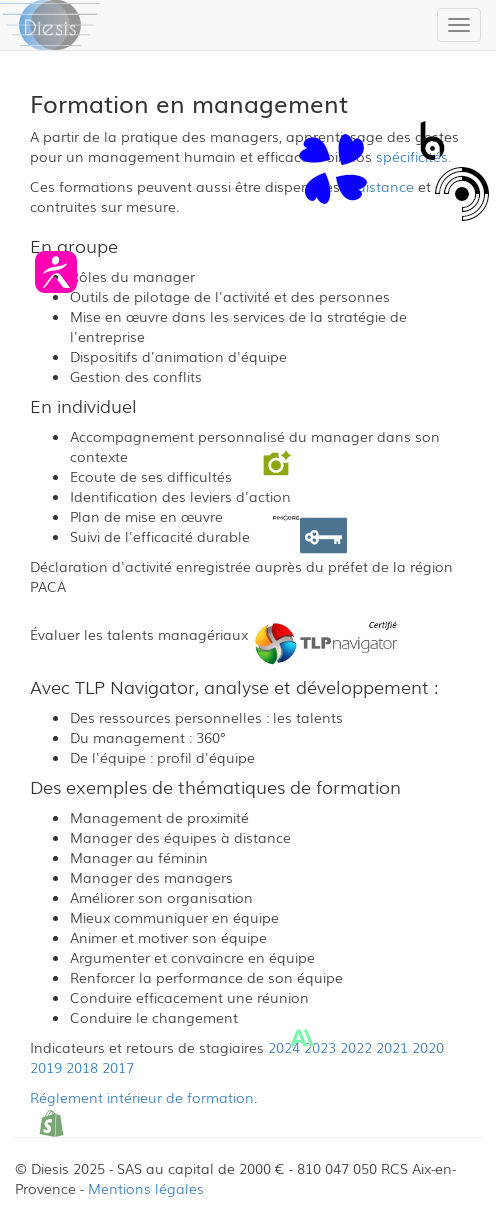  Describe the element at coordinates (302, 1038) in the screenshot. I see `anthropic company logo` at that location.